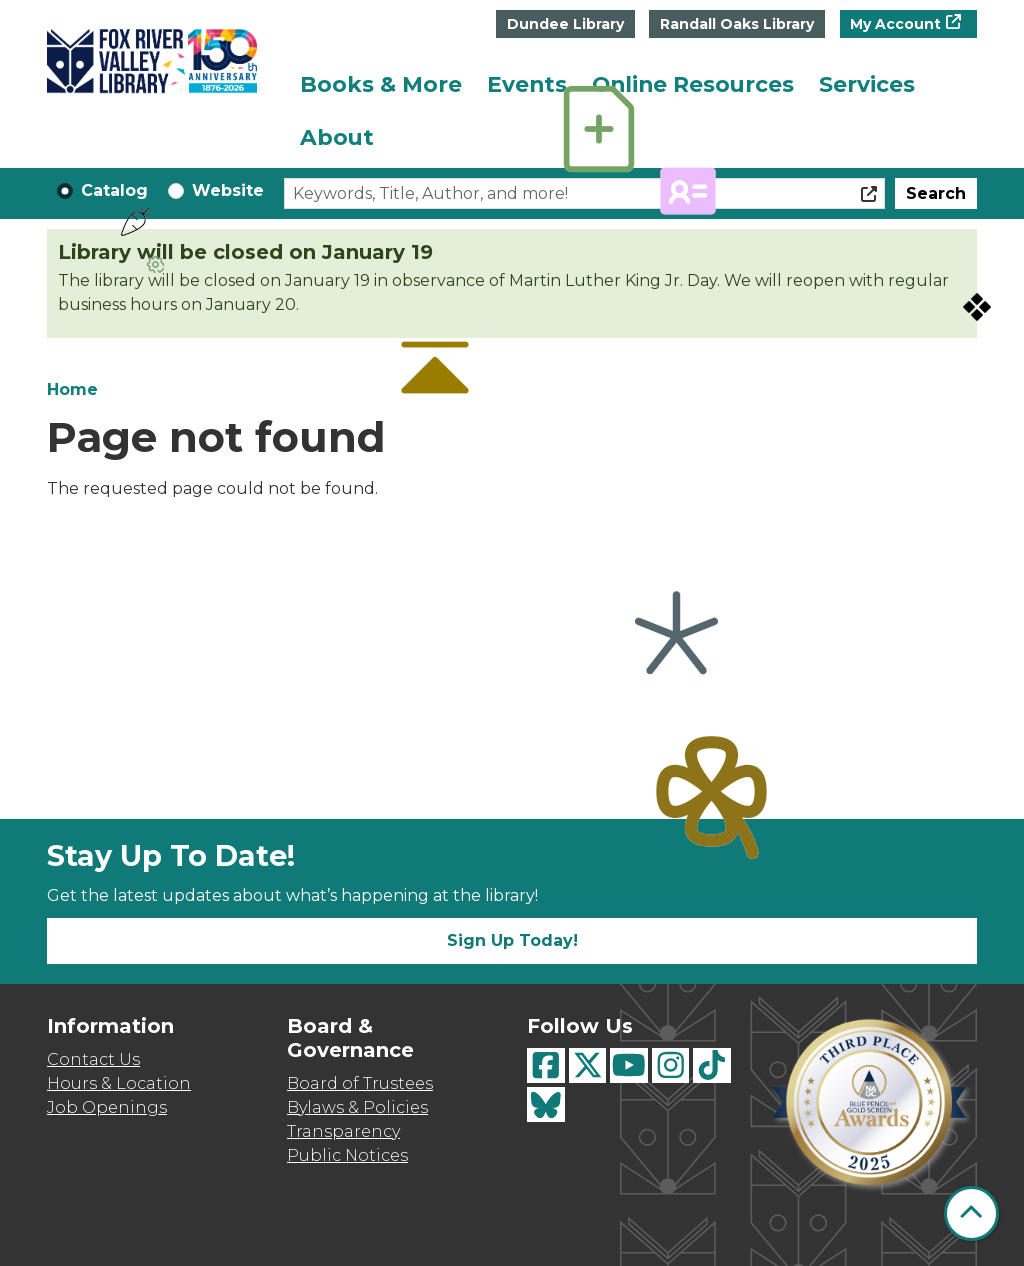 The image size is (1024, 1266). What do you see at coordinates (676, 636) in the screenshot?
I see `indicates a required field in a form` at bounding box center [676, 636].